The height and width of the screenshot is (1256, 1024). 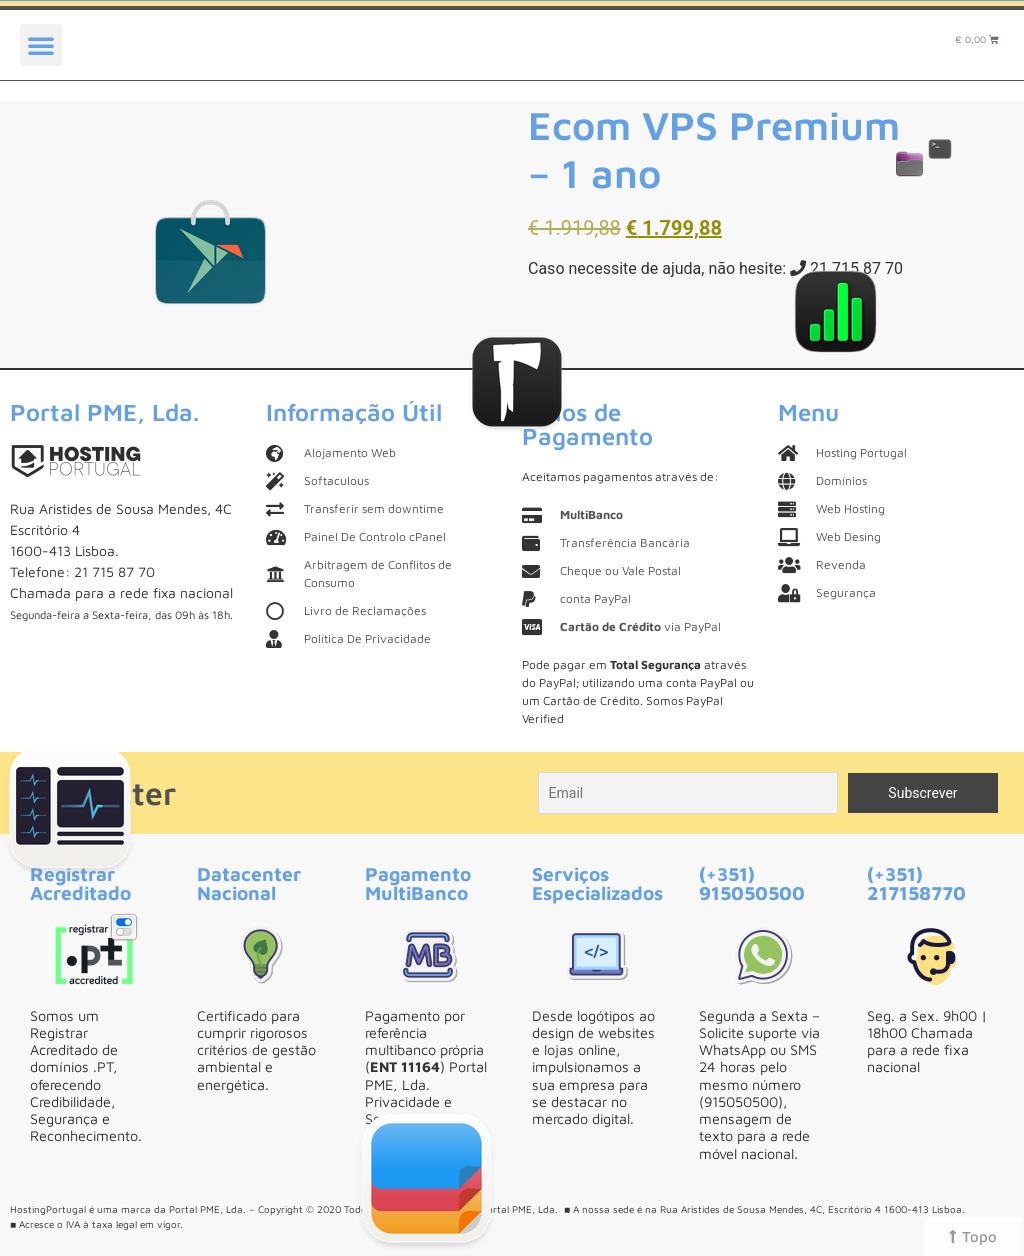 I want to click on open the terminal application, so click(x=940, y=149).